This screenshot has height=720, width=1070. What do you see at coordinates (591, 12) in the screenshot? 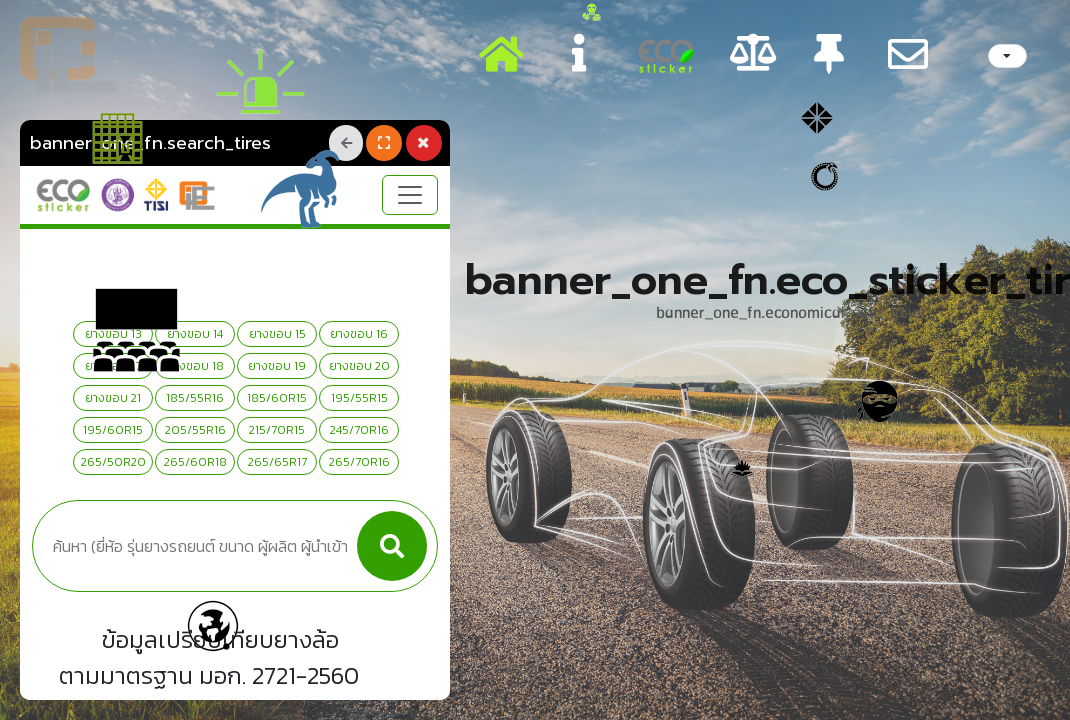
I see `indicates extreme danger or deadly hazard` at bounding box center [591, 12].